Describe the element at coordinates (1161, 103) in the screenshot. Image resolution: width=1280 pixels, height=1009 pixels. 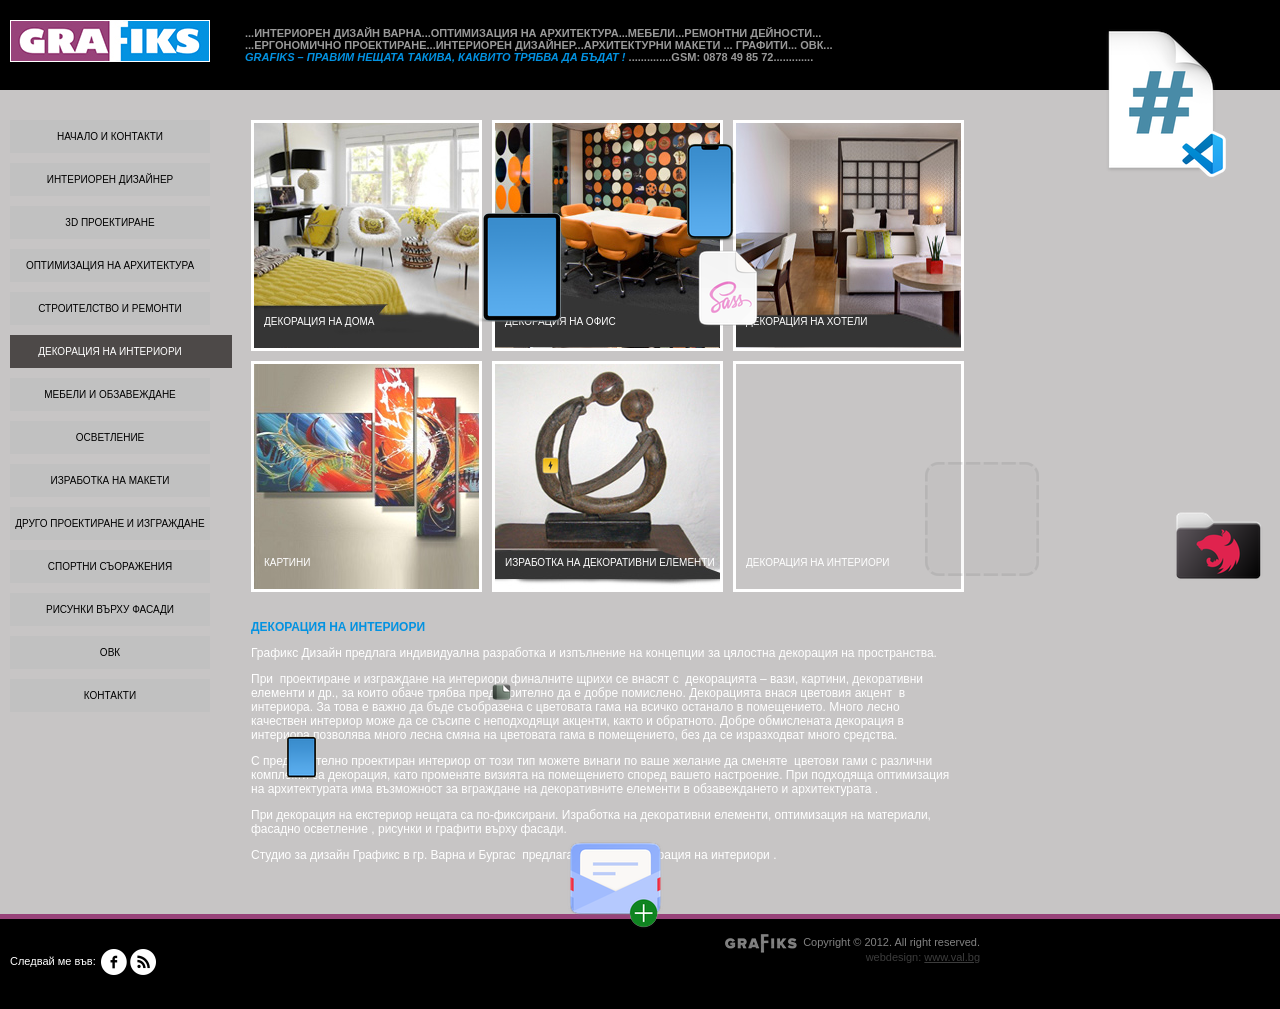
I see `open or edit a CSS stylesheet file` at that location.